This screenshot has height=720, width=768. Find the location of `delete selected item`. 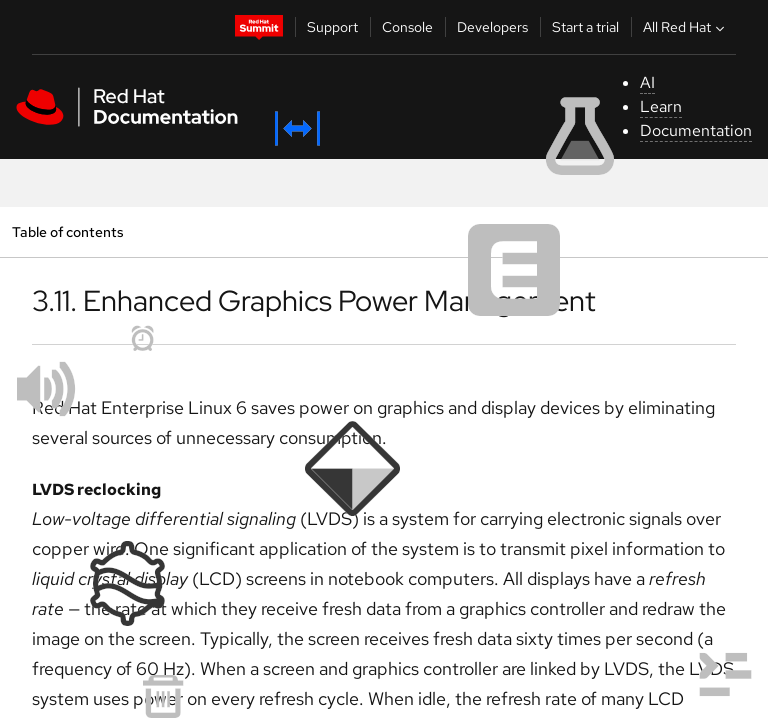

delete selected item is located at coordinates (164, 696).